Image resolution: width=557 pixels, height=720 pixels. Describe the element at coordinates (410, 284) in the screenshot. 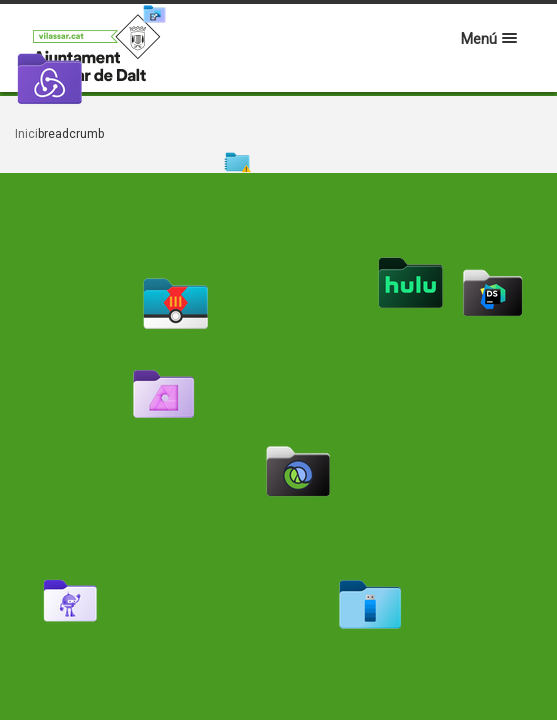

I see `folder containing Hulu app data or downloads` at that location.